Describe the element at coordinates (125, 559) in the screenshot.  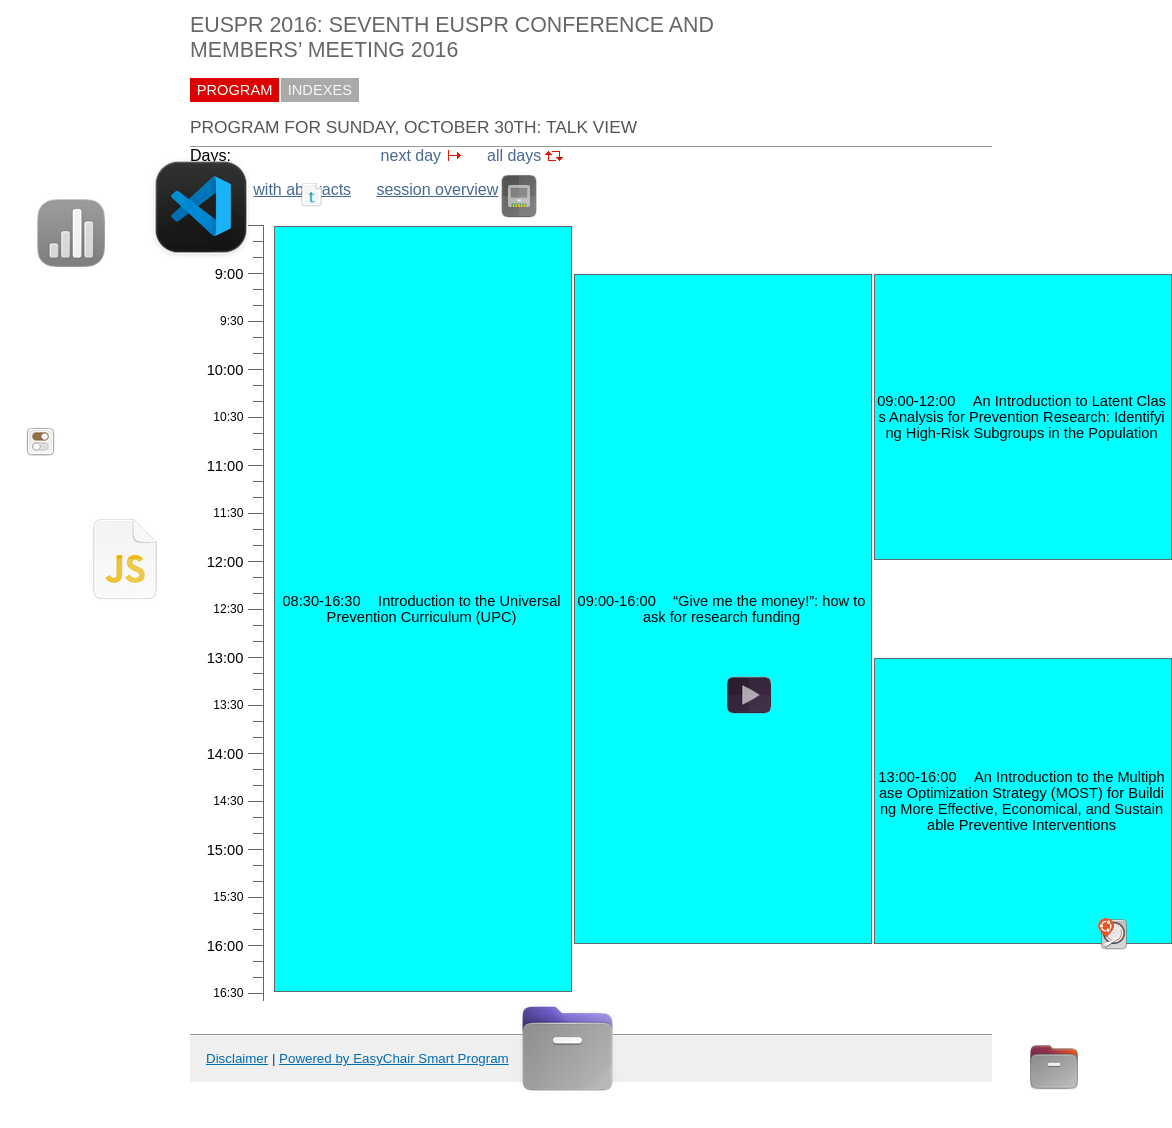
I see `a javascript source file` at that location.